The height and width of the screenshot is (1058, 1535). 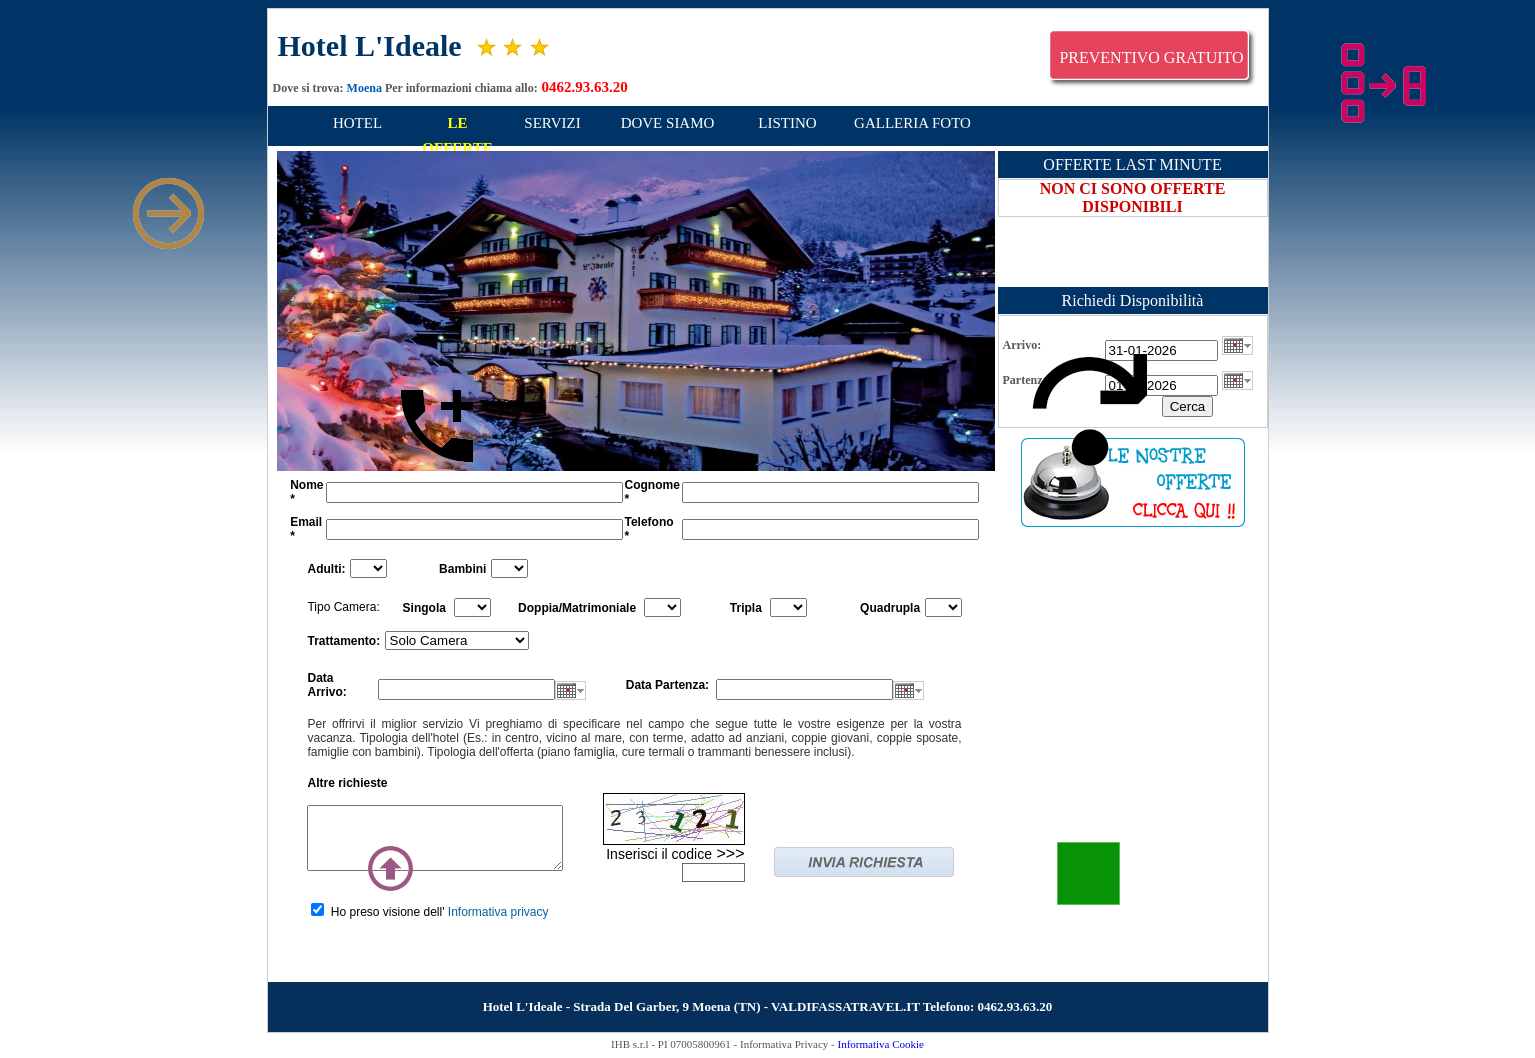 What do you see at coordinates (1381, 83) in the screenshot?
I see `combine or merge multiple items into one` at bounding box center [1381, 83].